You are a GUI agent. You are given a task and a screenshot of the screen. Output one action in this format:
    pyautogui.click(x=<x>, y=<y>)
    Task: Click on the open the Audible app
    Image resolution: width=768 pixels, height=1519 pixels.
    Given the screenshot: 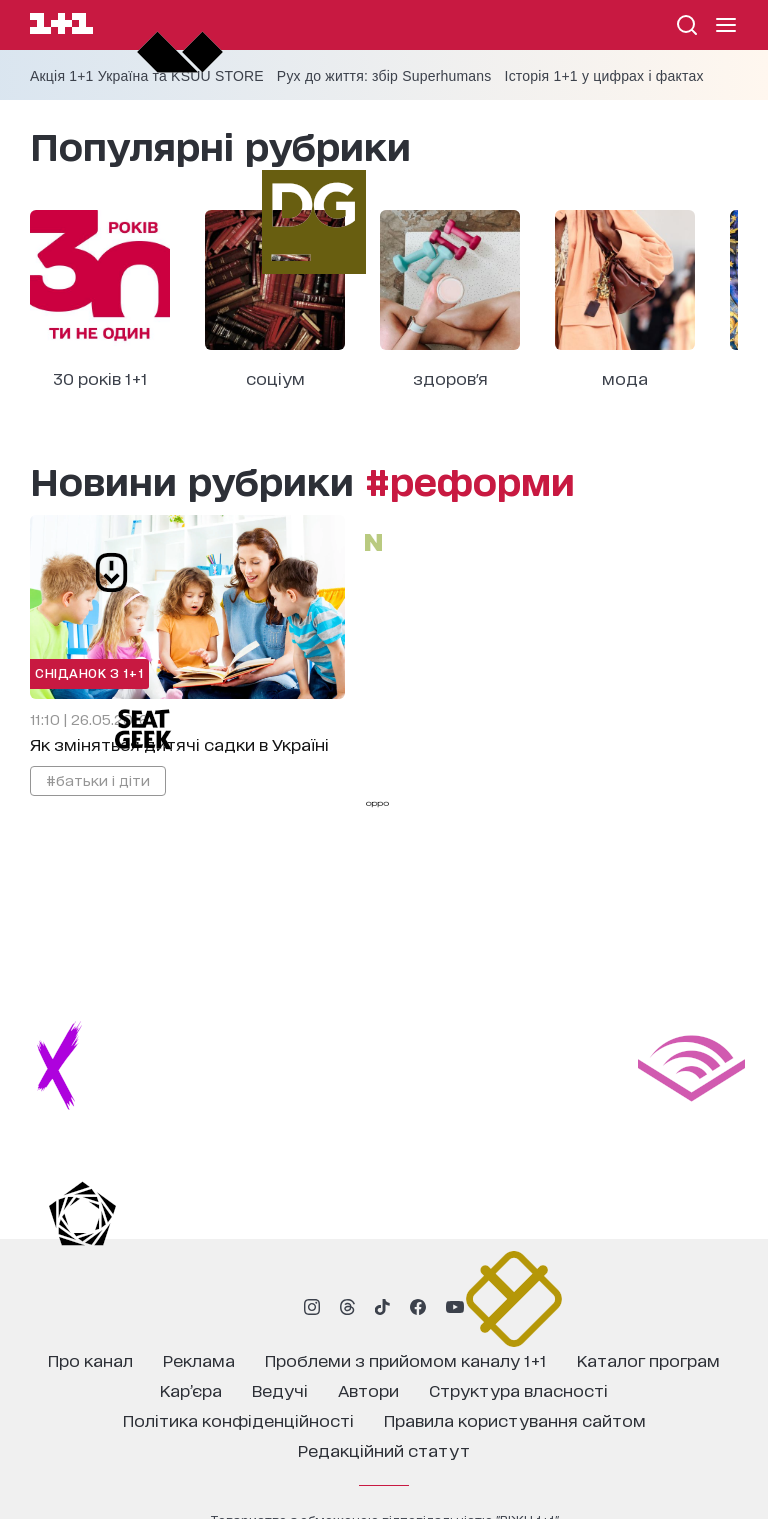 What is the action you would take?
    pyautogui.click(x=691, y=1068)
    